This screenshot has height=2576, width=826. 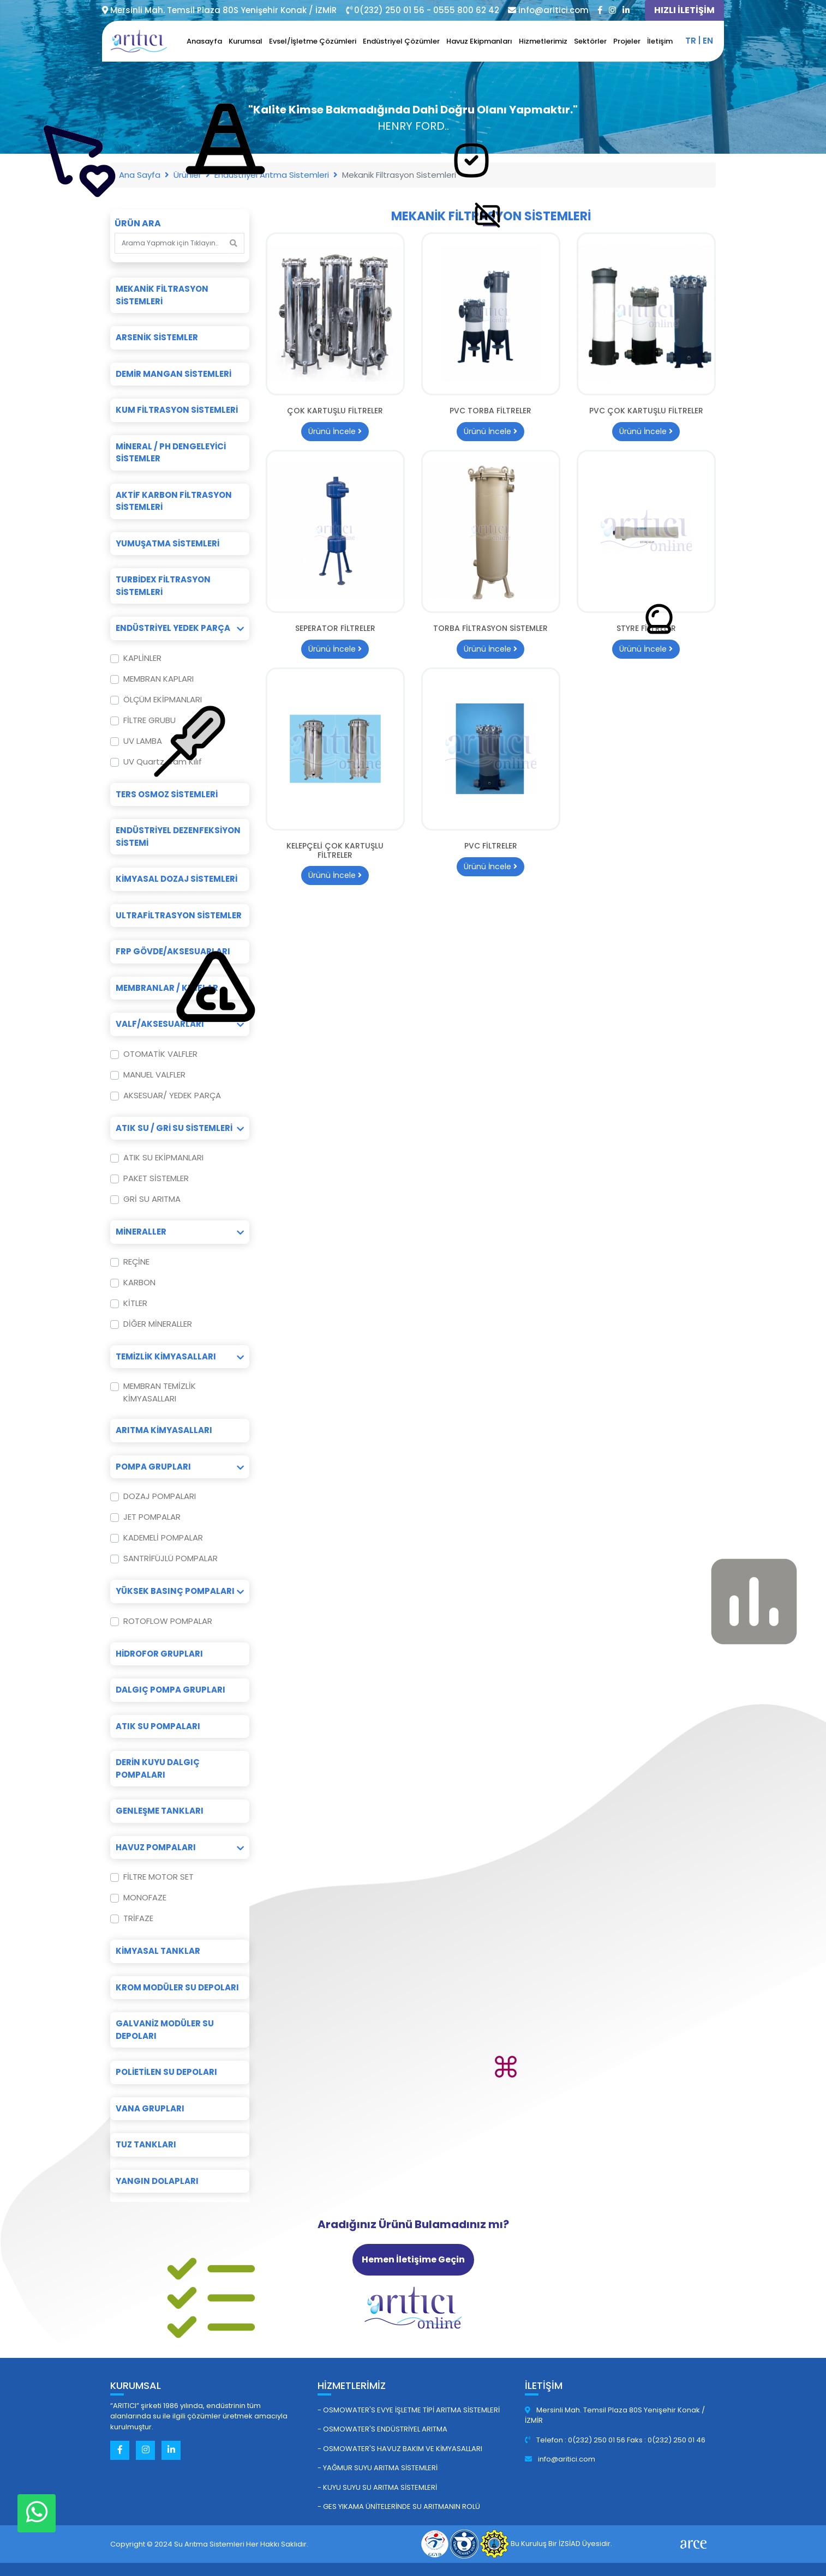 What do you see at coordinates (211, 2298) in the screenshot?
I see `view completed tasks or checklist` at bounding box center [211, 2298].